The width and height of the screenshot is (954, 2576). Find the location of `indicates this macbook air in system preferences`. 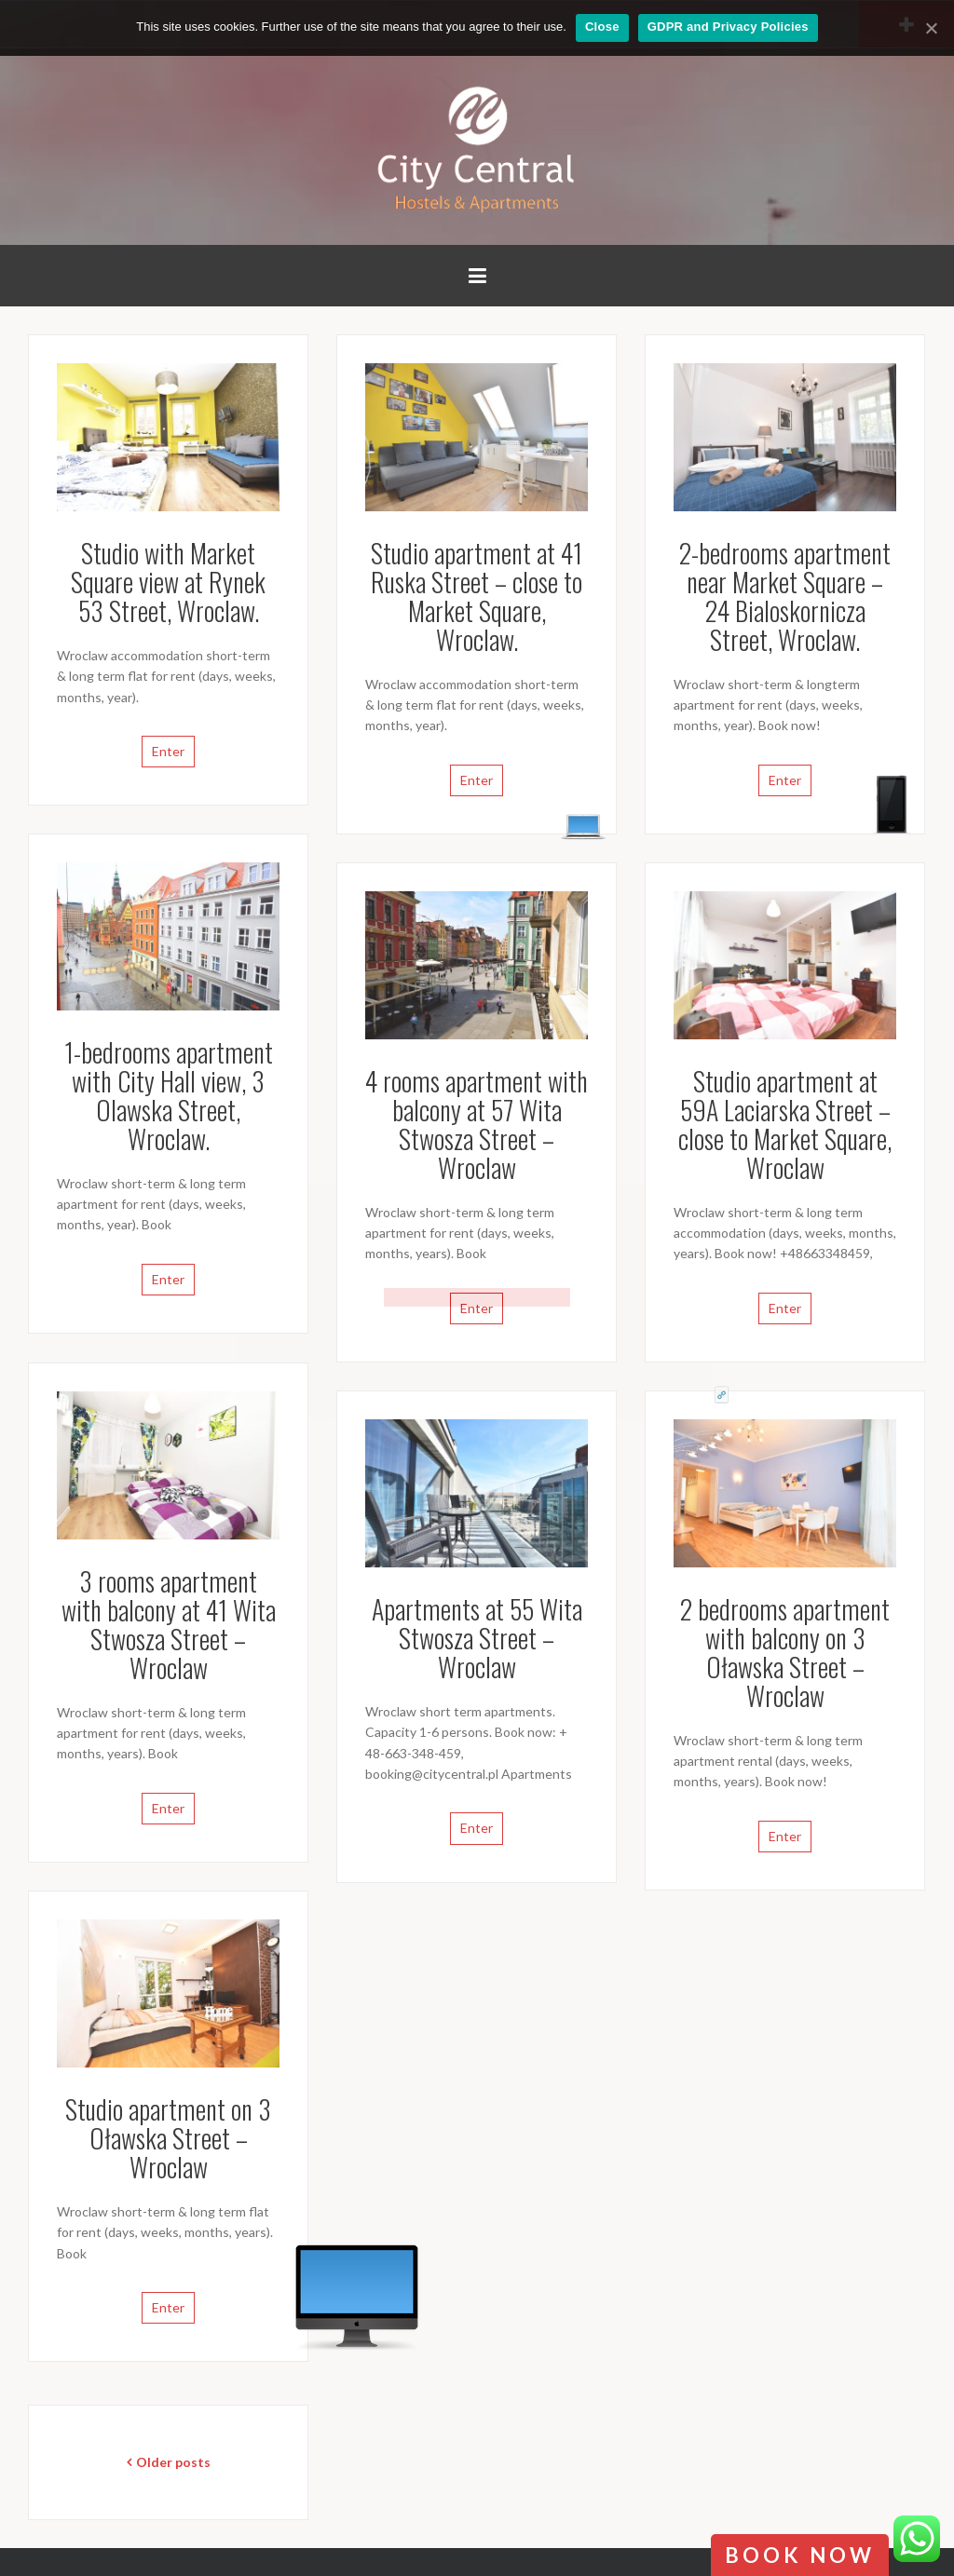

indicates this macbook air in system preferences is located at coordinates (583, 823).